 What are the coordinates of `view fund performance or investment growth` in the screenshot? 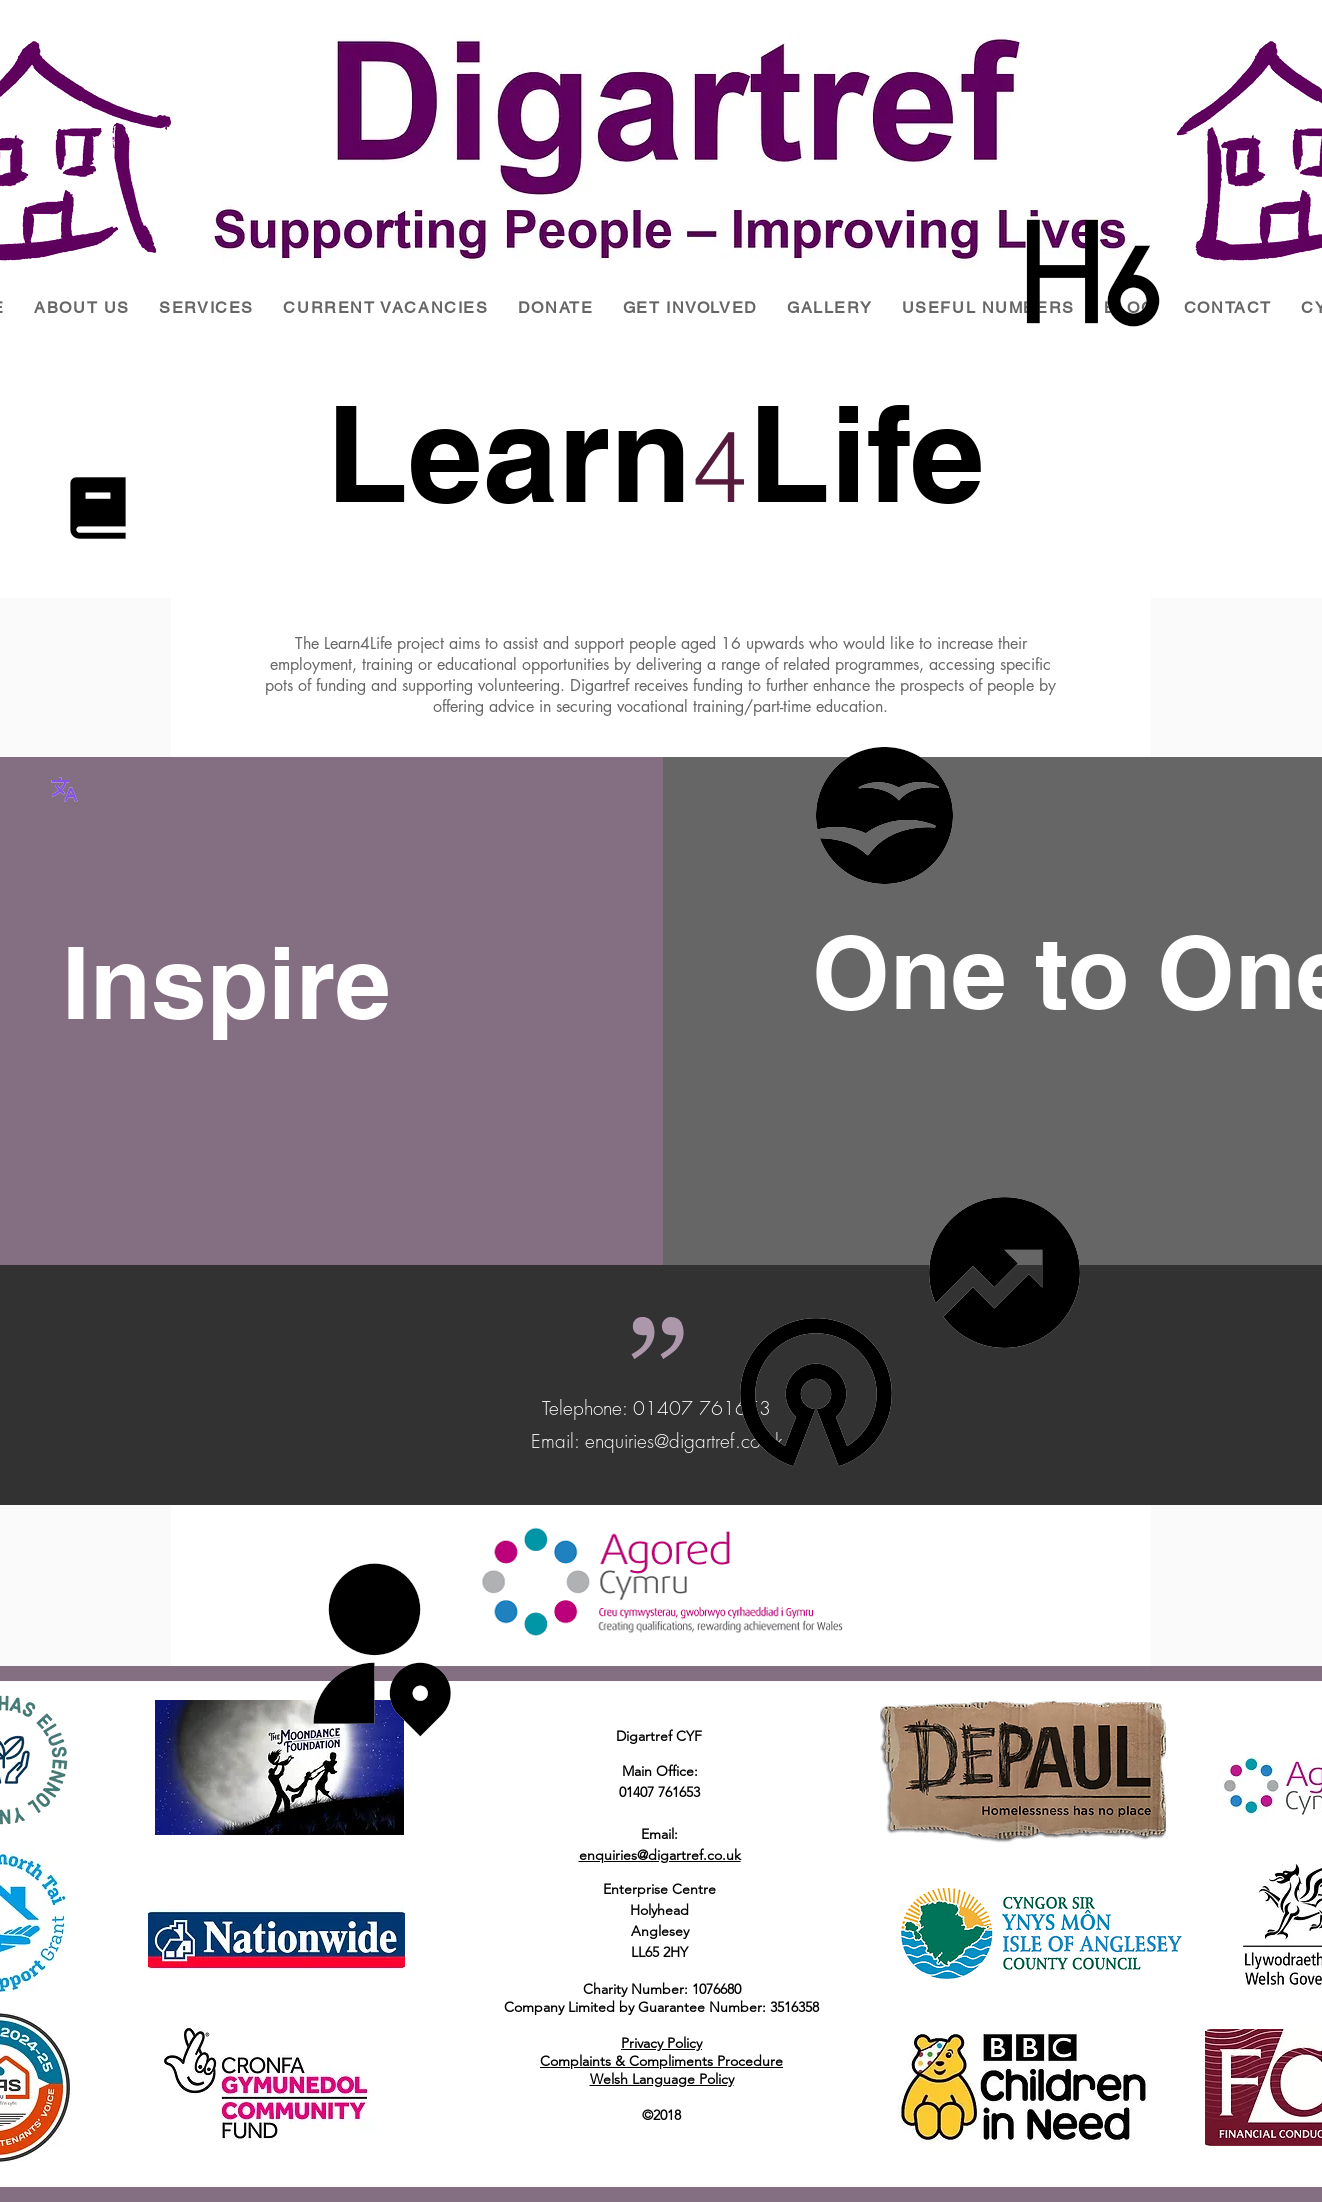 It's located at (1004, 1272).